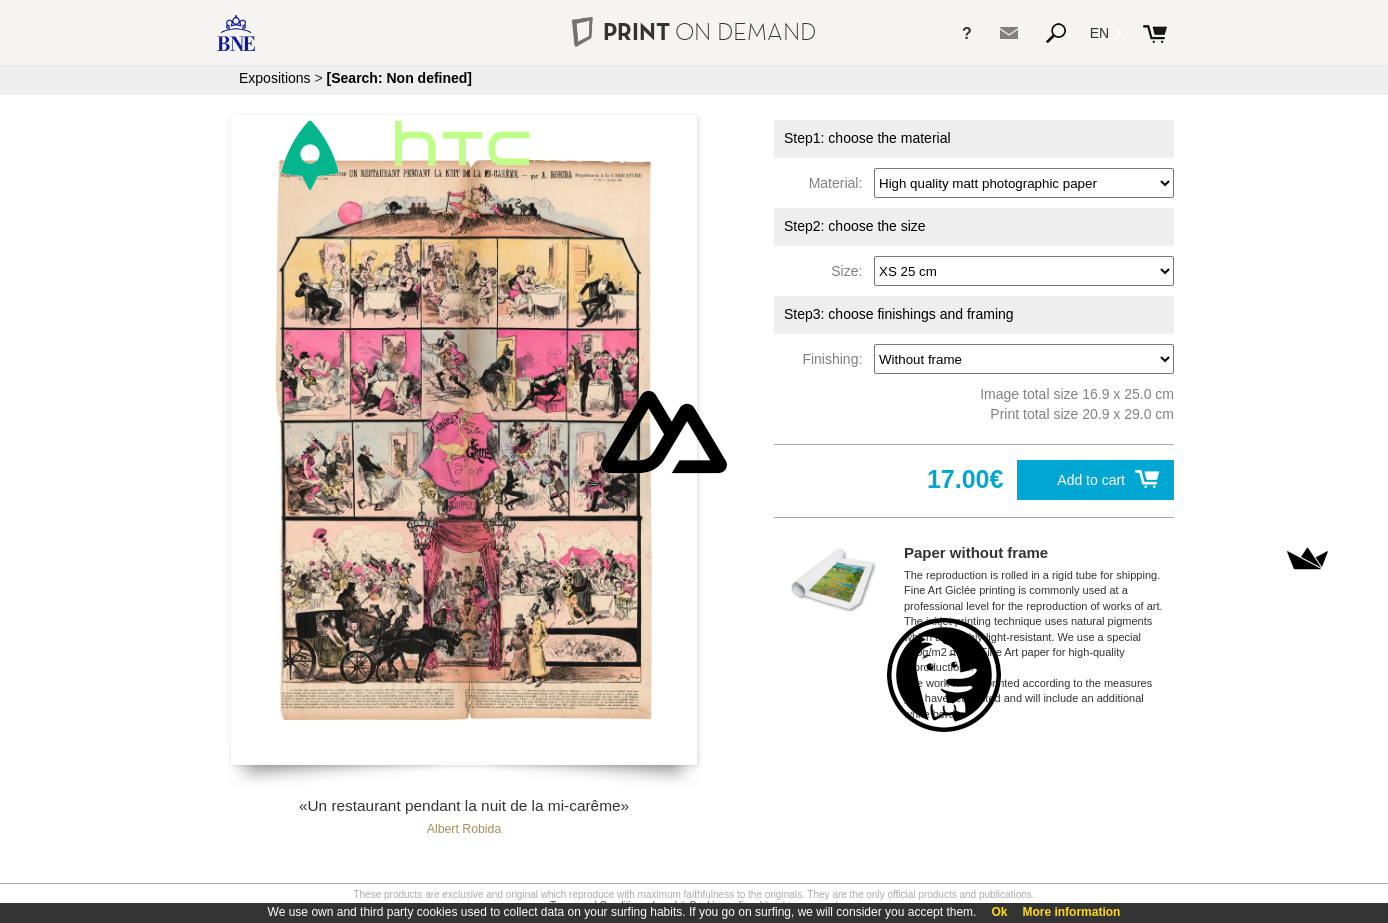 The image size is (1388, 923). What do you see at coordinates (944, 675) in the screenshot?
I see `open duckduckgo search engine` at bounding box center [944, 675].